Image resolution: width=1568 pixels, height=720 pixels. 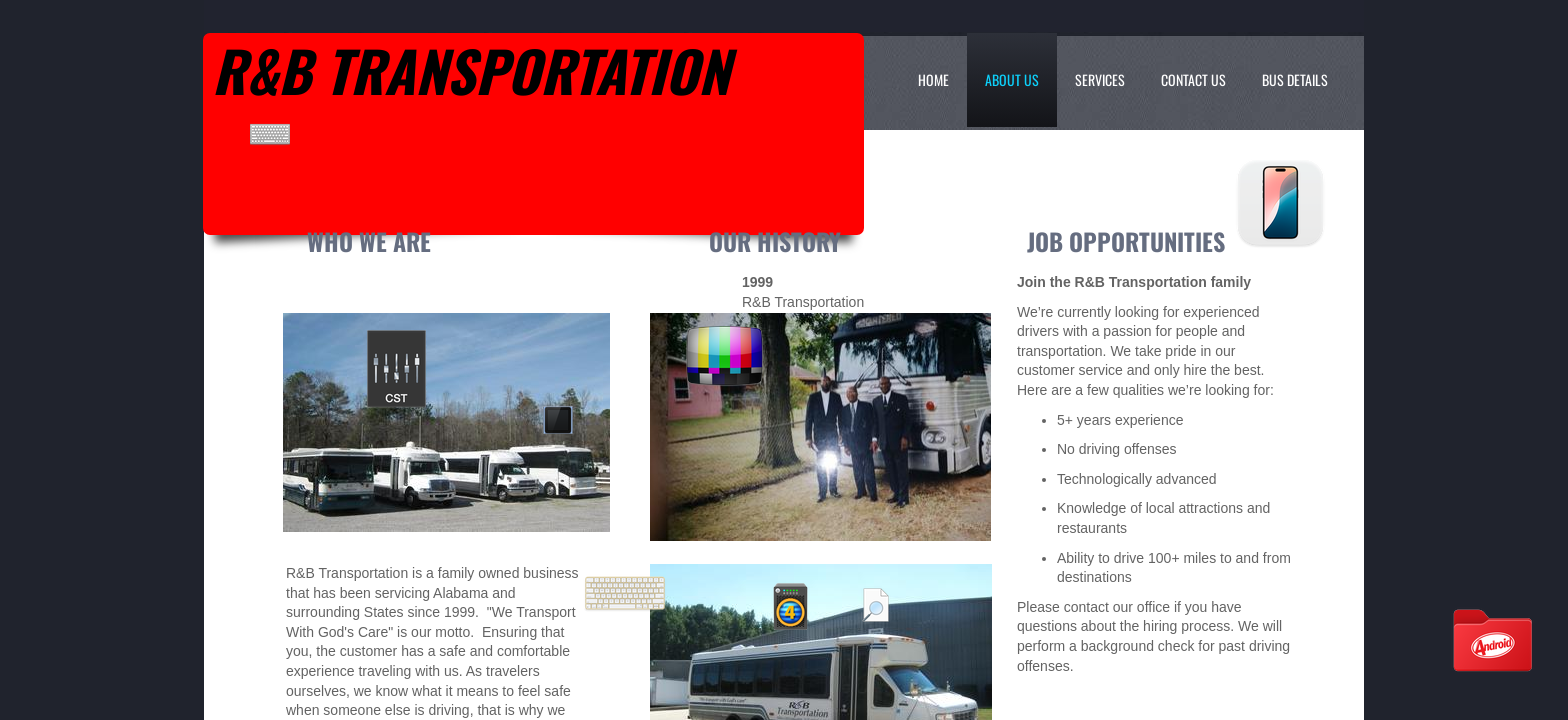 What do you see at coordinates (625, 593) in the screenshot?
I see `connect a wireless bluetooth keyboard` at bounding box center [625, 593].